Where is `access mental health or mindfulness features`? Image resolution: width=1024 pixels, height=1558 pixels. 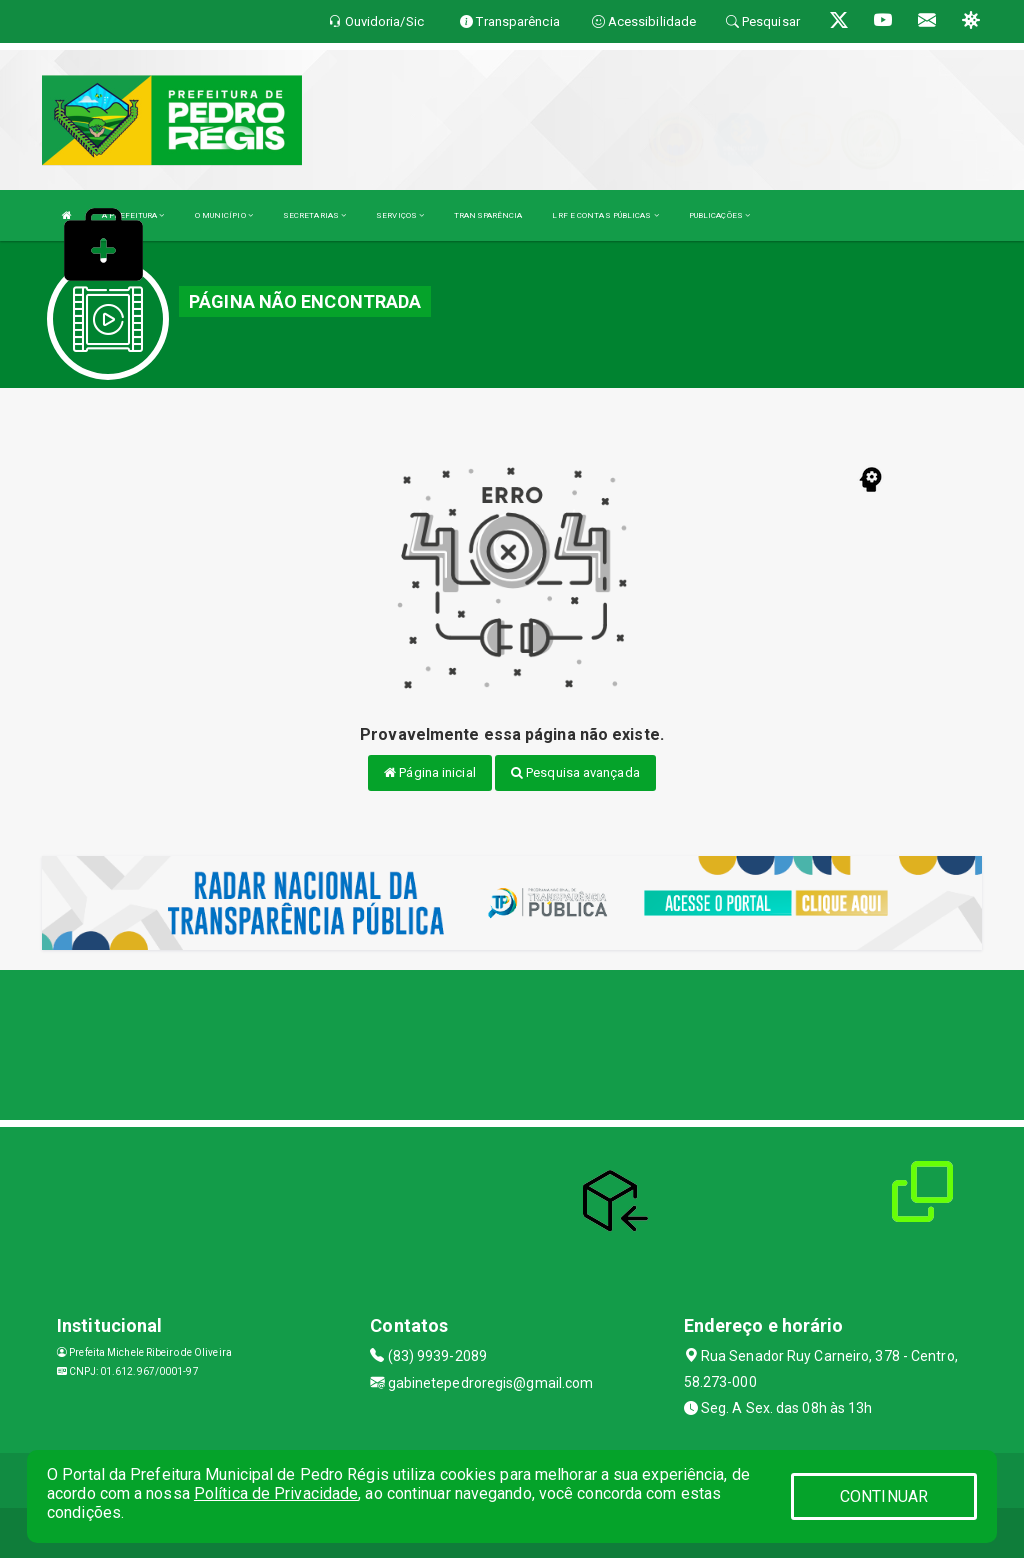
access mental health or mindfulness features is located at coordinates (870, 479).